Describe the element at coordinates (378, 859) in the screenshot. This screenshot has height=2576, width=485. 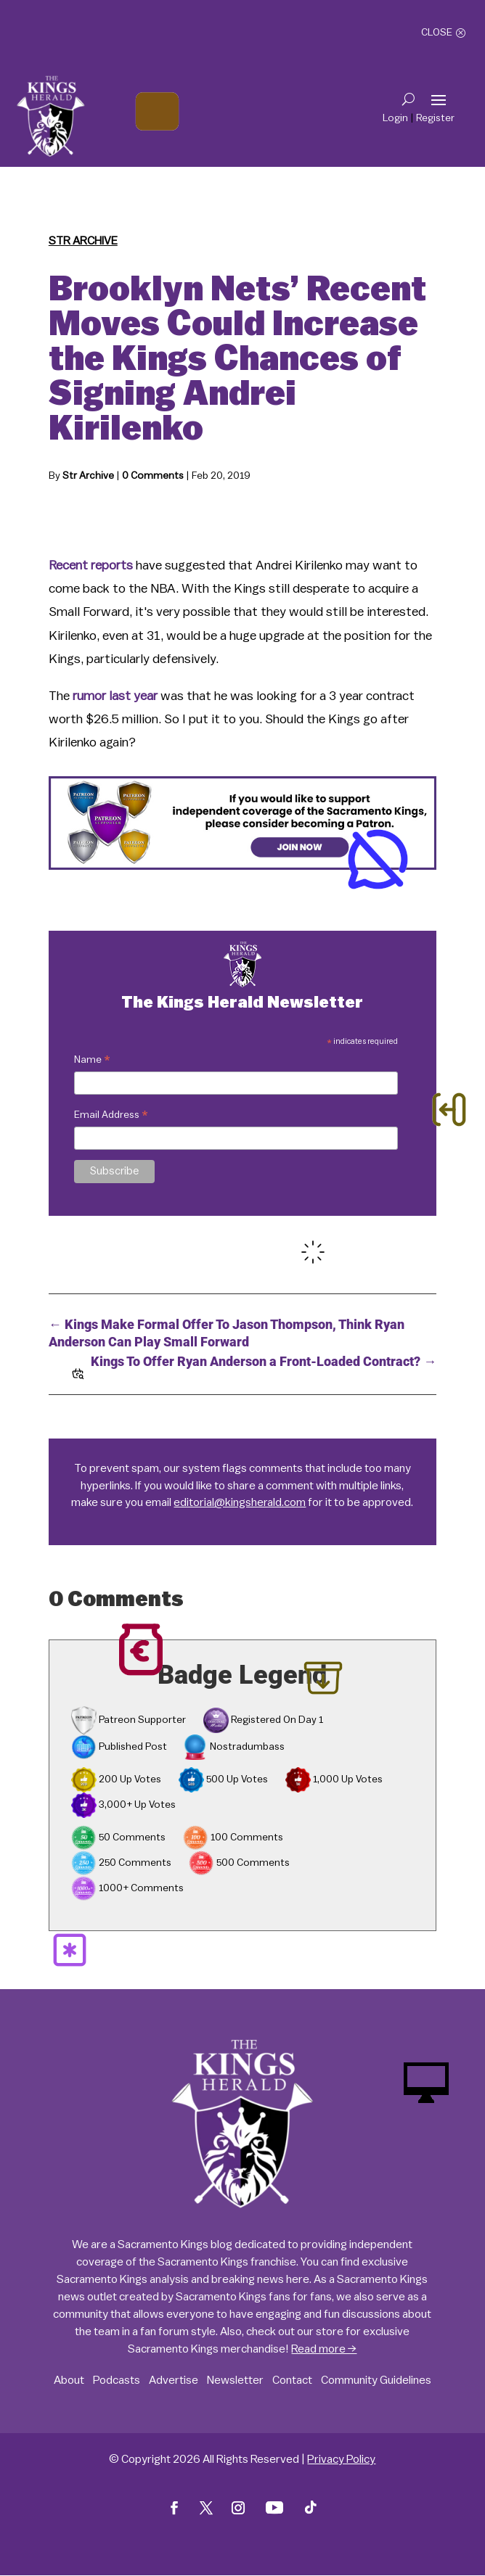
I see `mute or disable chat notifications` at that location.